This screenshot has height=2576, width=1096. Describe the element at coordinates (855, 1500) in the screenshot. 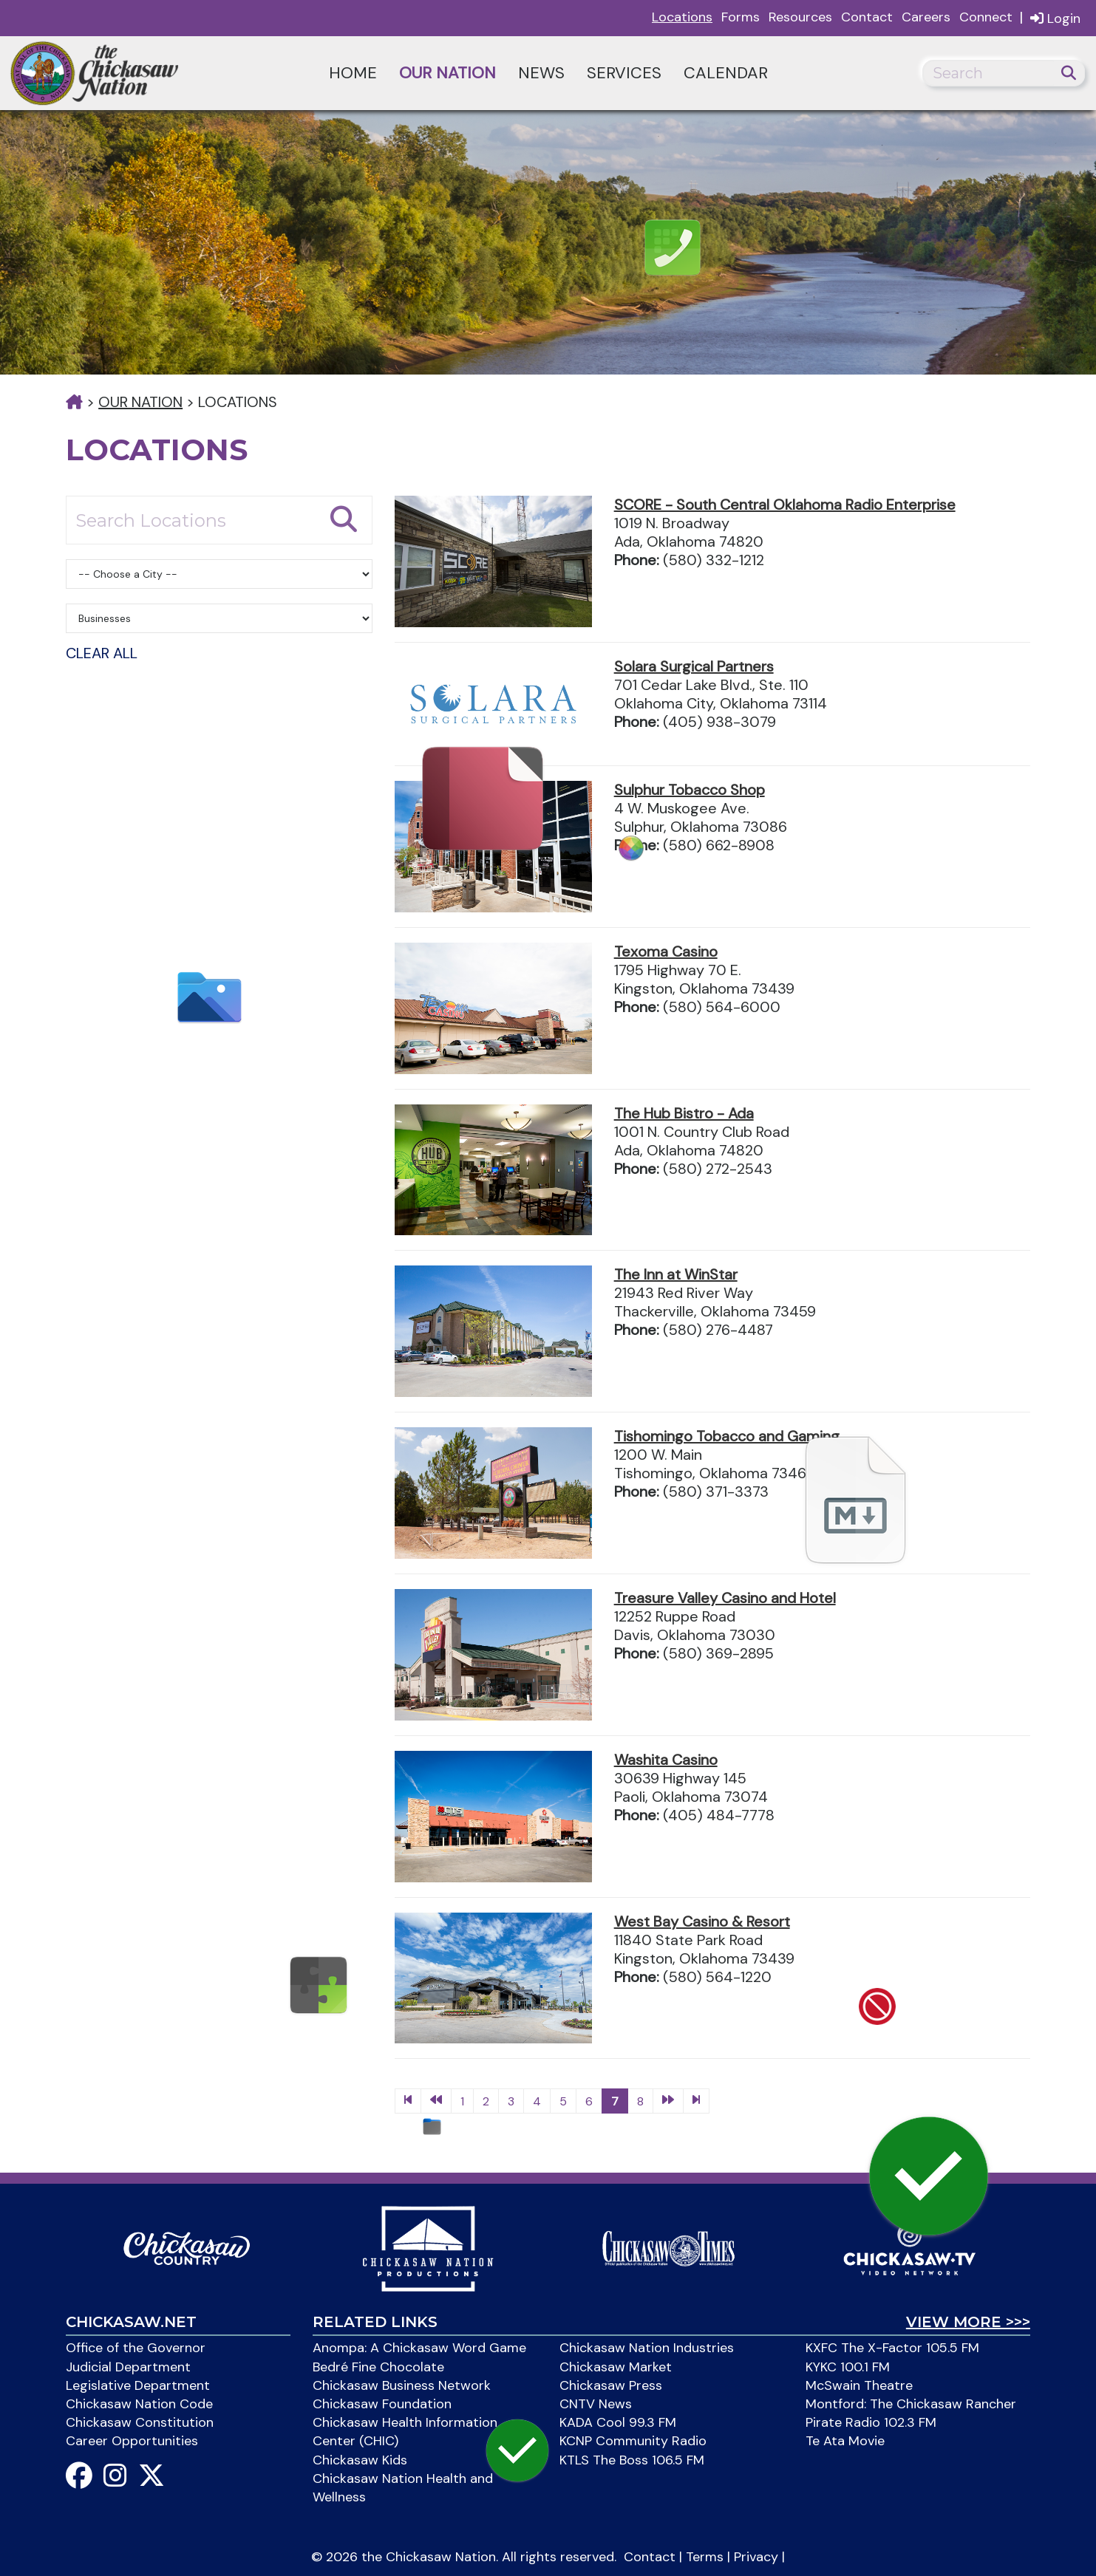

I see `a markdown text file` at that location.